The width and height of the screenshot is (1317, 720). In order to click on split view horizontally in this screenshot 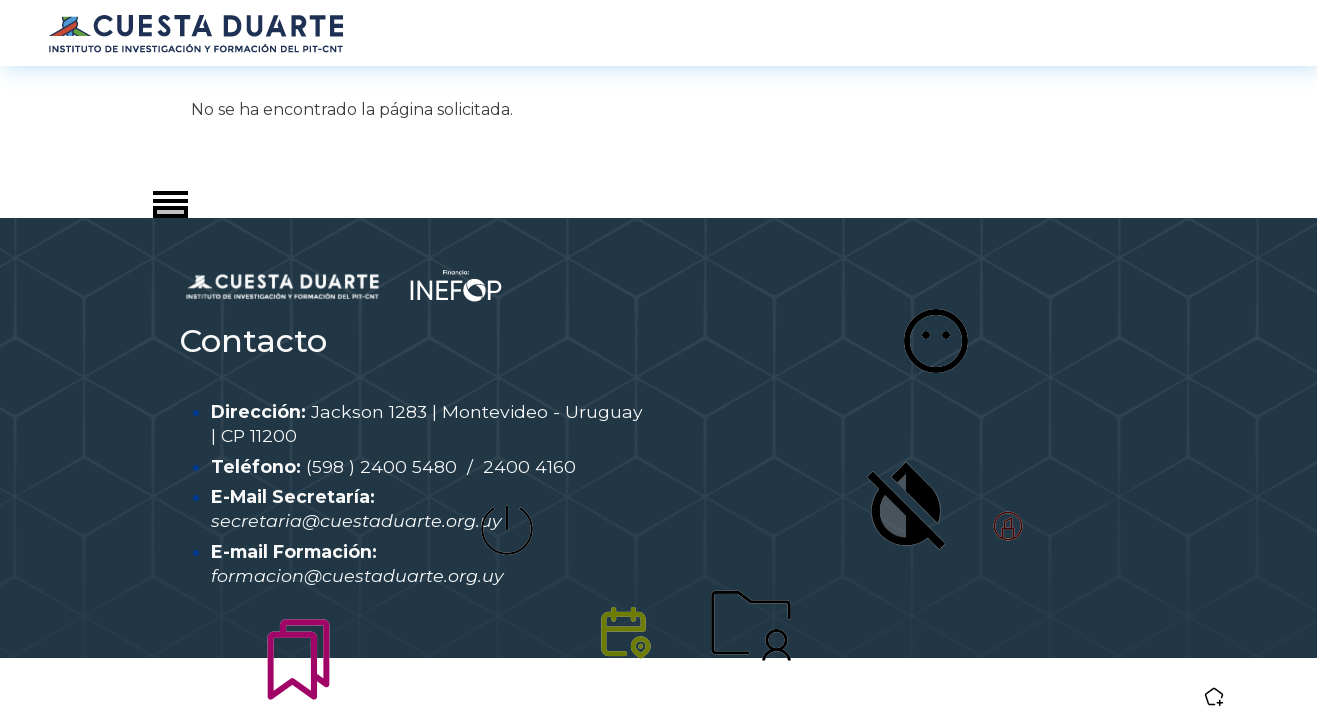, I will do `click(170, 204)`.